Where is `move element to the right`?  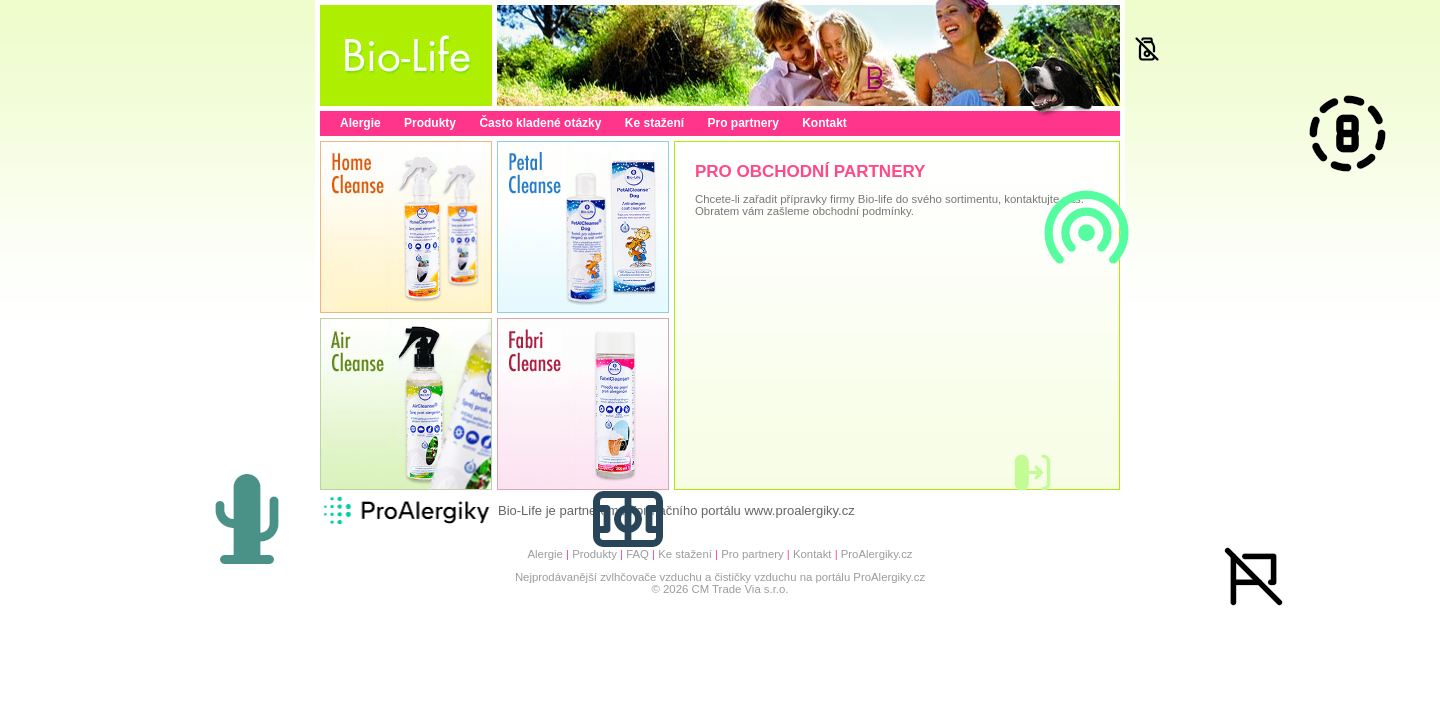
move element to the right is located at coordinates (1032, 472).